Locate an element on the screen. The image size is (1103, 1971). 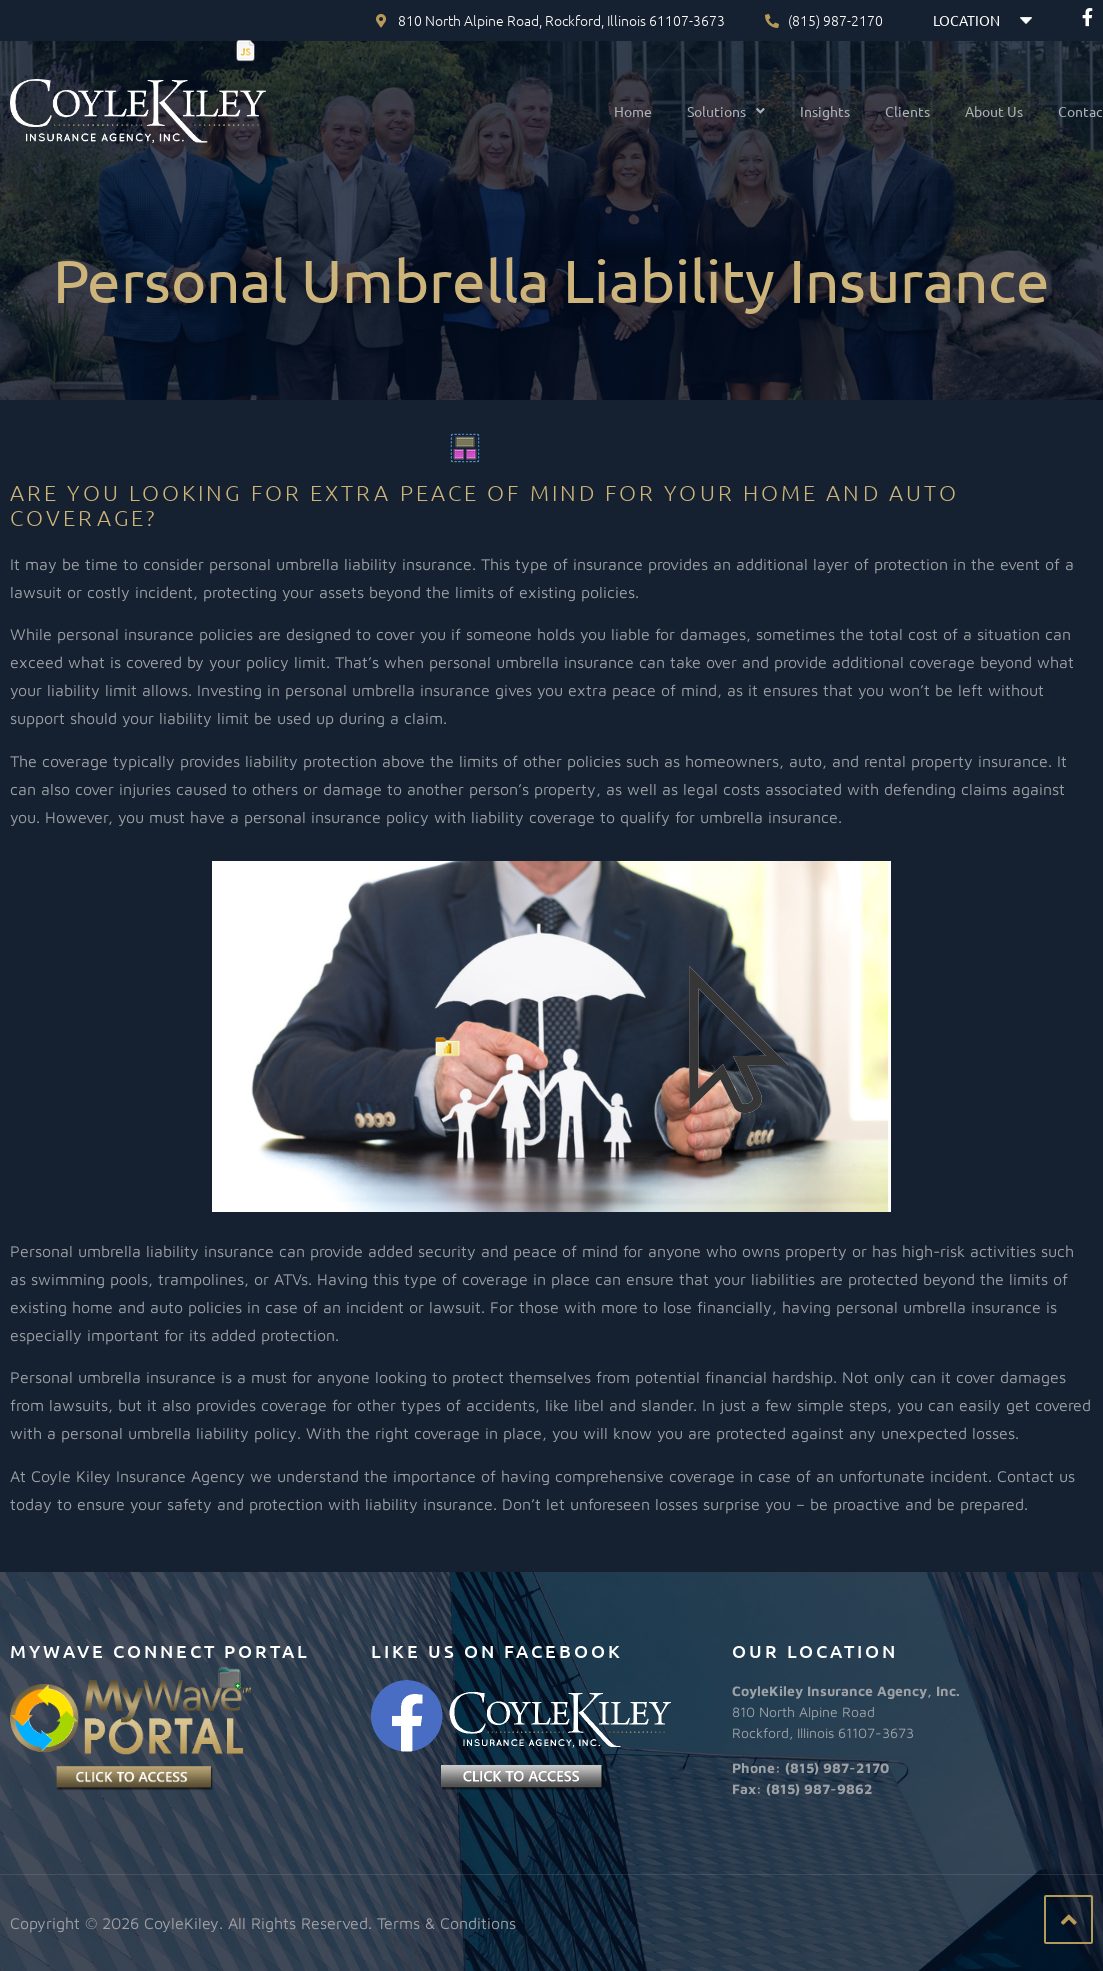
indicates a javascript file type is located at coordinates (245, 50).